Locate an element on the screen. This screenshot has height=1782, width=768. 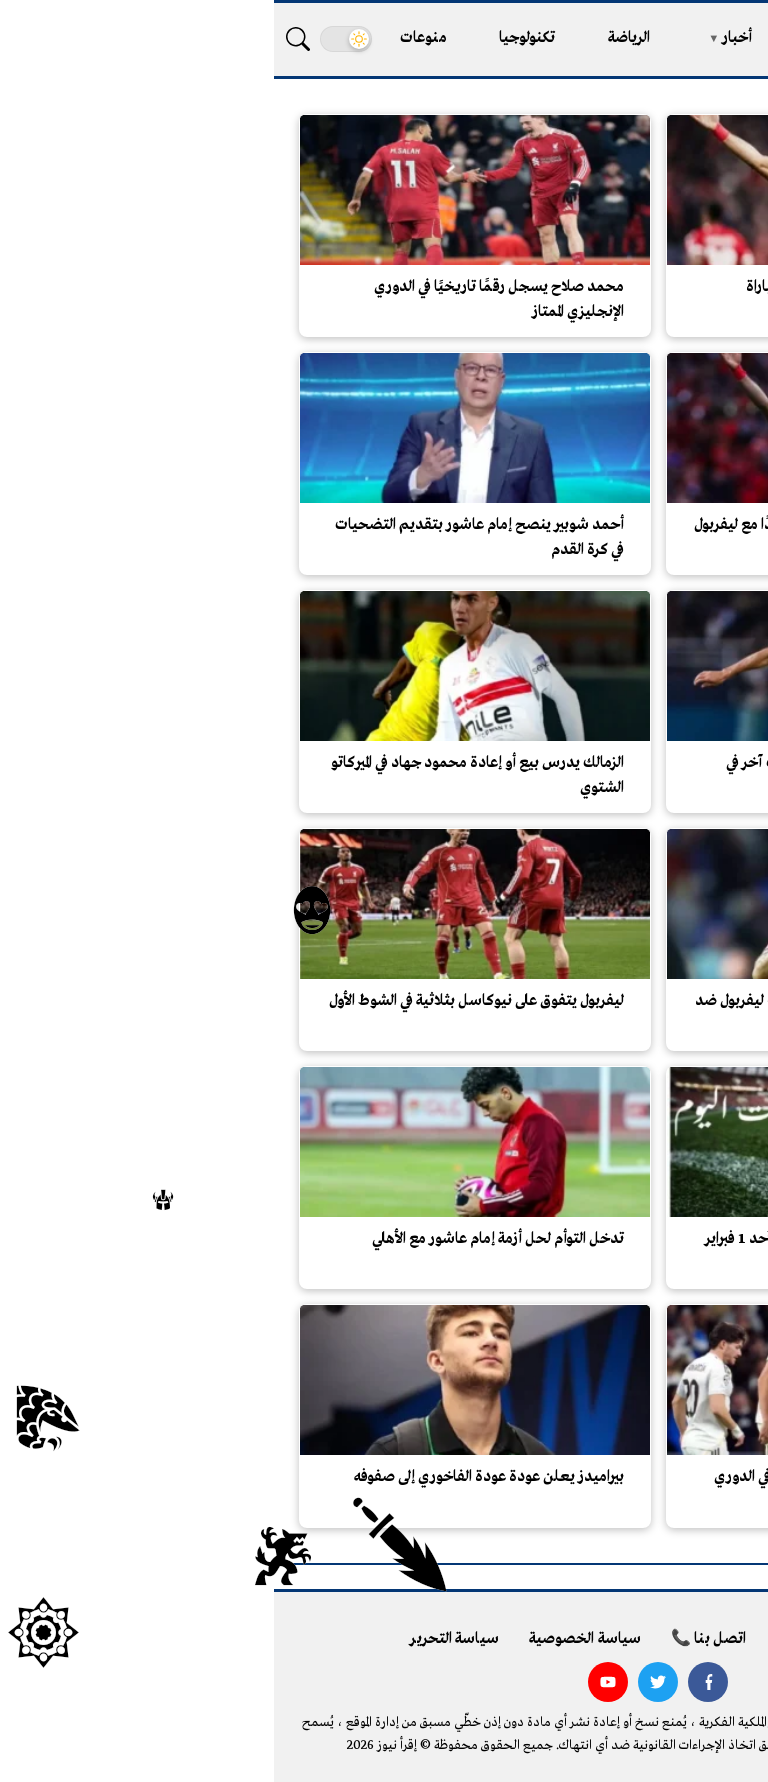
equip heavy armor or helmet is located at coordinates (163, 1200).